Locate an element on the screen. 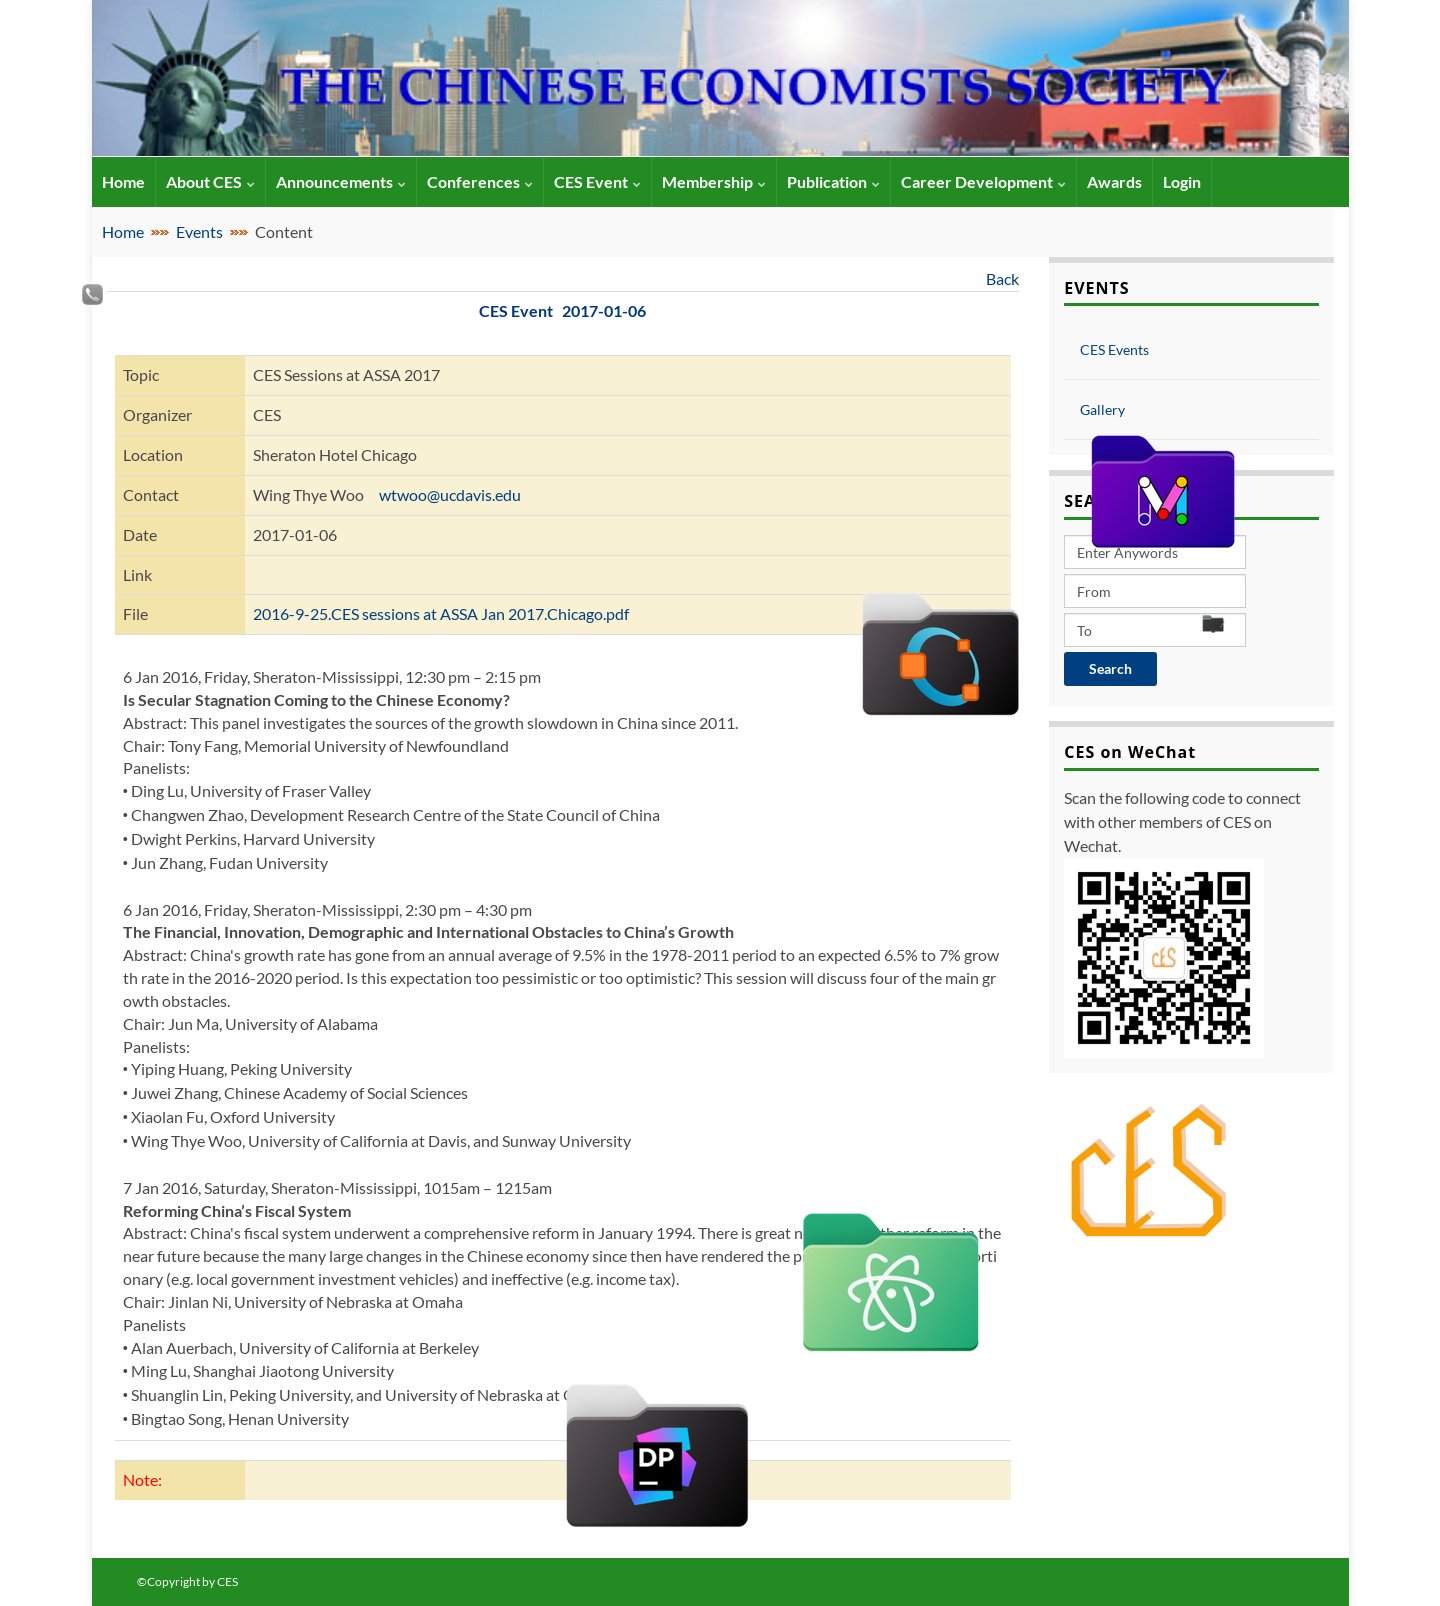 The image size is (1440, 1606). folder for octave programming files is located at coordinates (940, 658).